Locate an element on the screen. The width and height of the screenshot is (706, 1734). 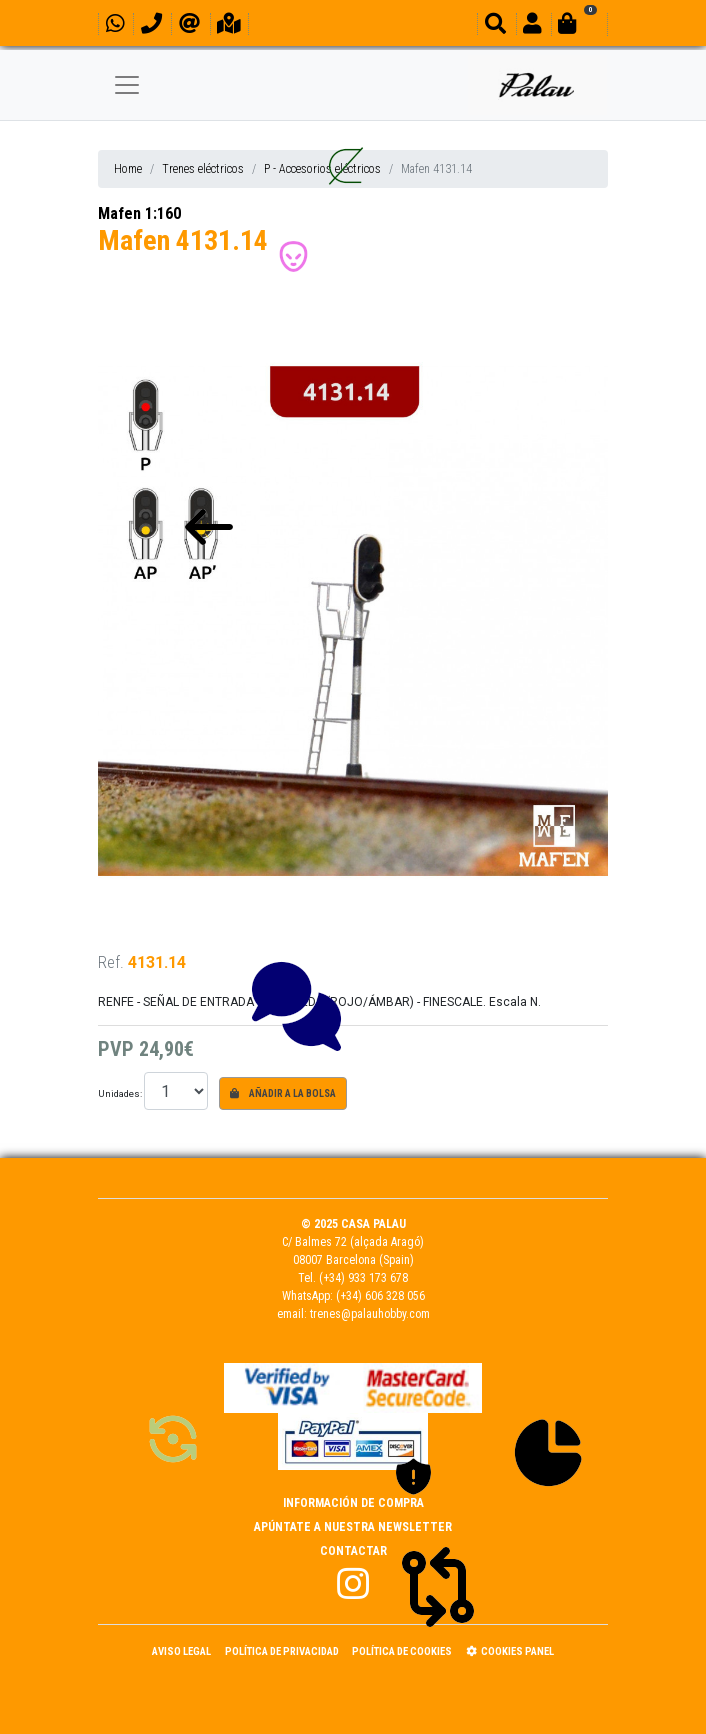
refresh or sync data is located at coordinates (173, 1439).